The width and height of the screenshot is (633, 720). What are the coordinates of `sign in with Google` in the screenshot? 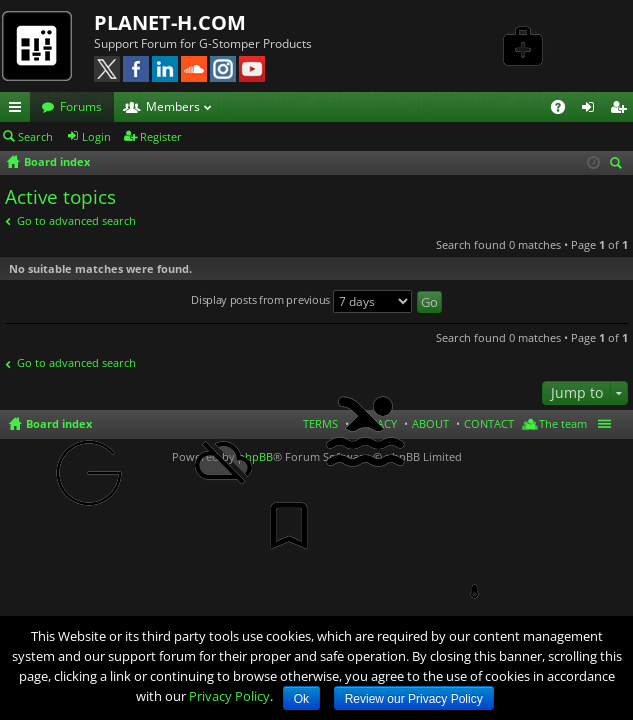 It's located at (89, 473).